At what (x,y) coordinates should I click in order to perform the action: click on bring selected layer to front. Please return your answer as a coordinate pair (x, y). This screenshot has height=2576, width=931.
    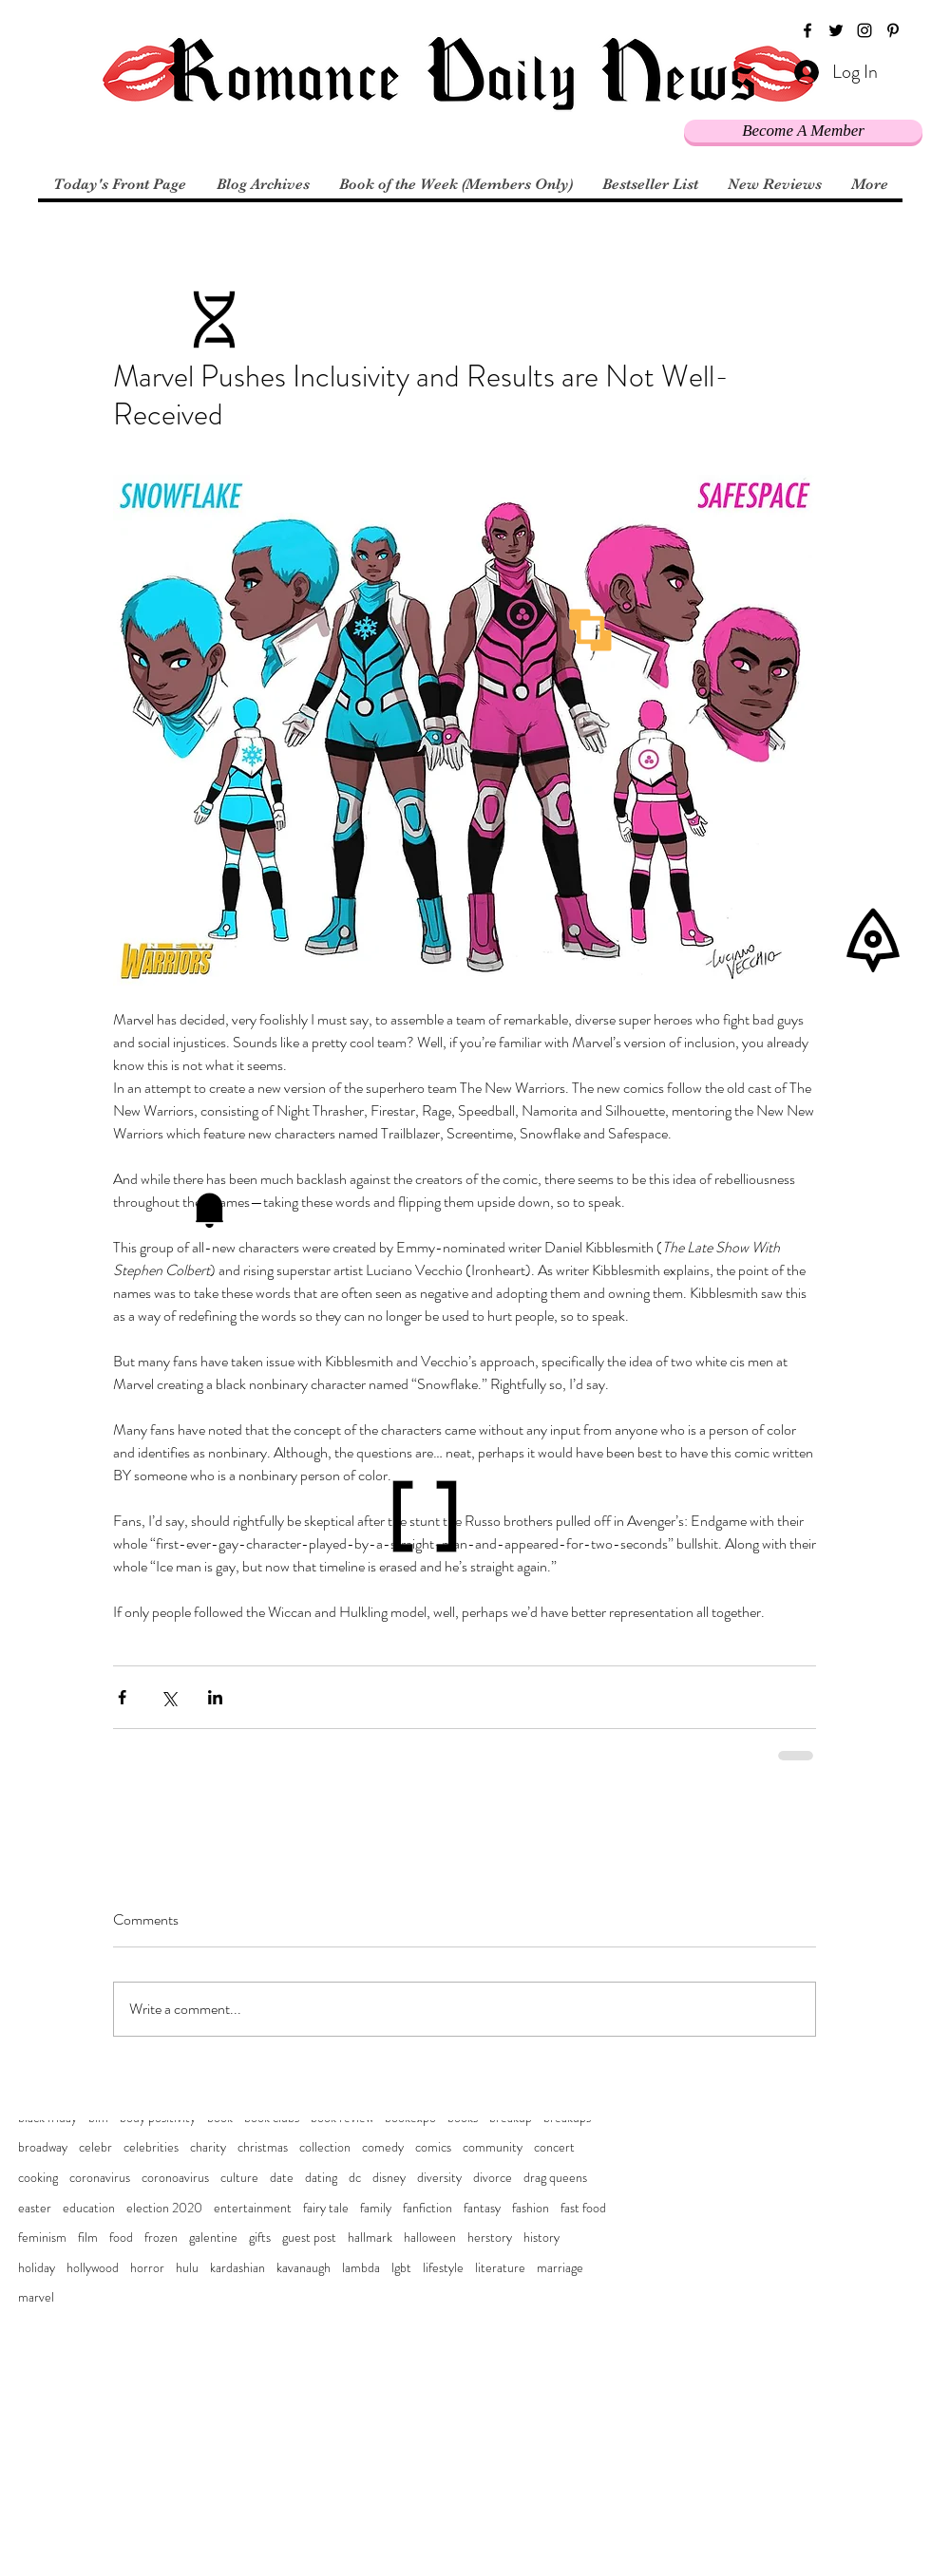
    Looking at the image, I should click on (590, 630).